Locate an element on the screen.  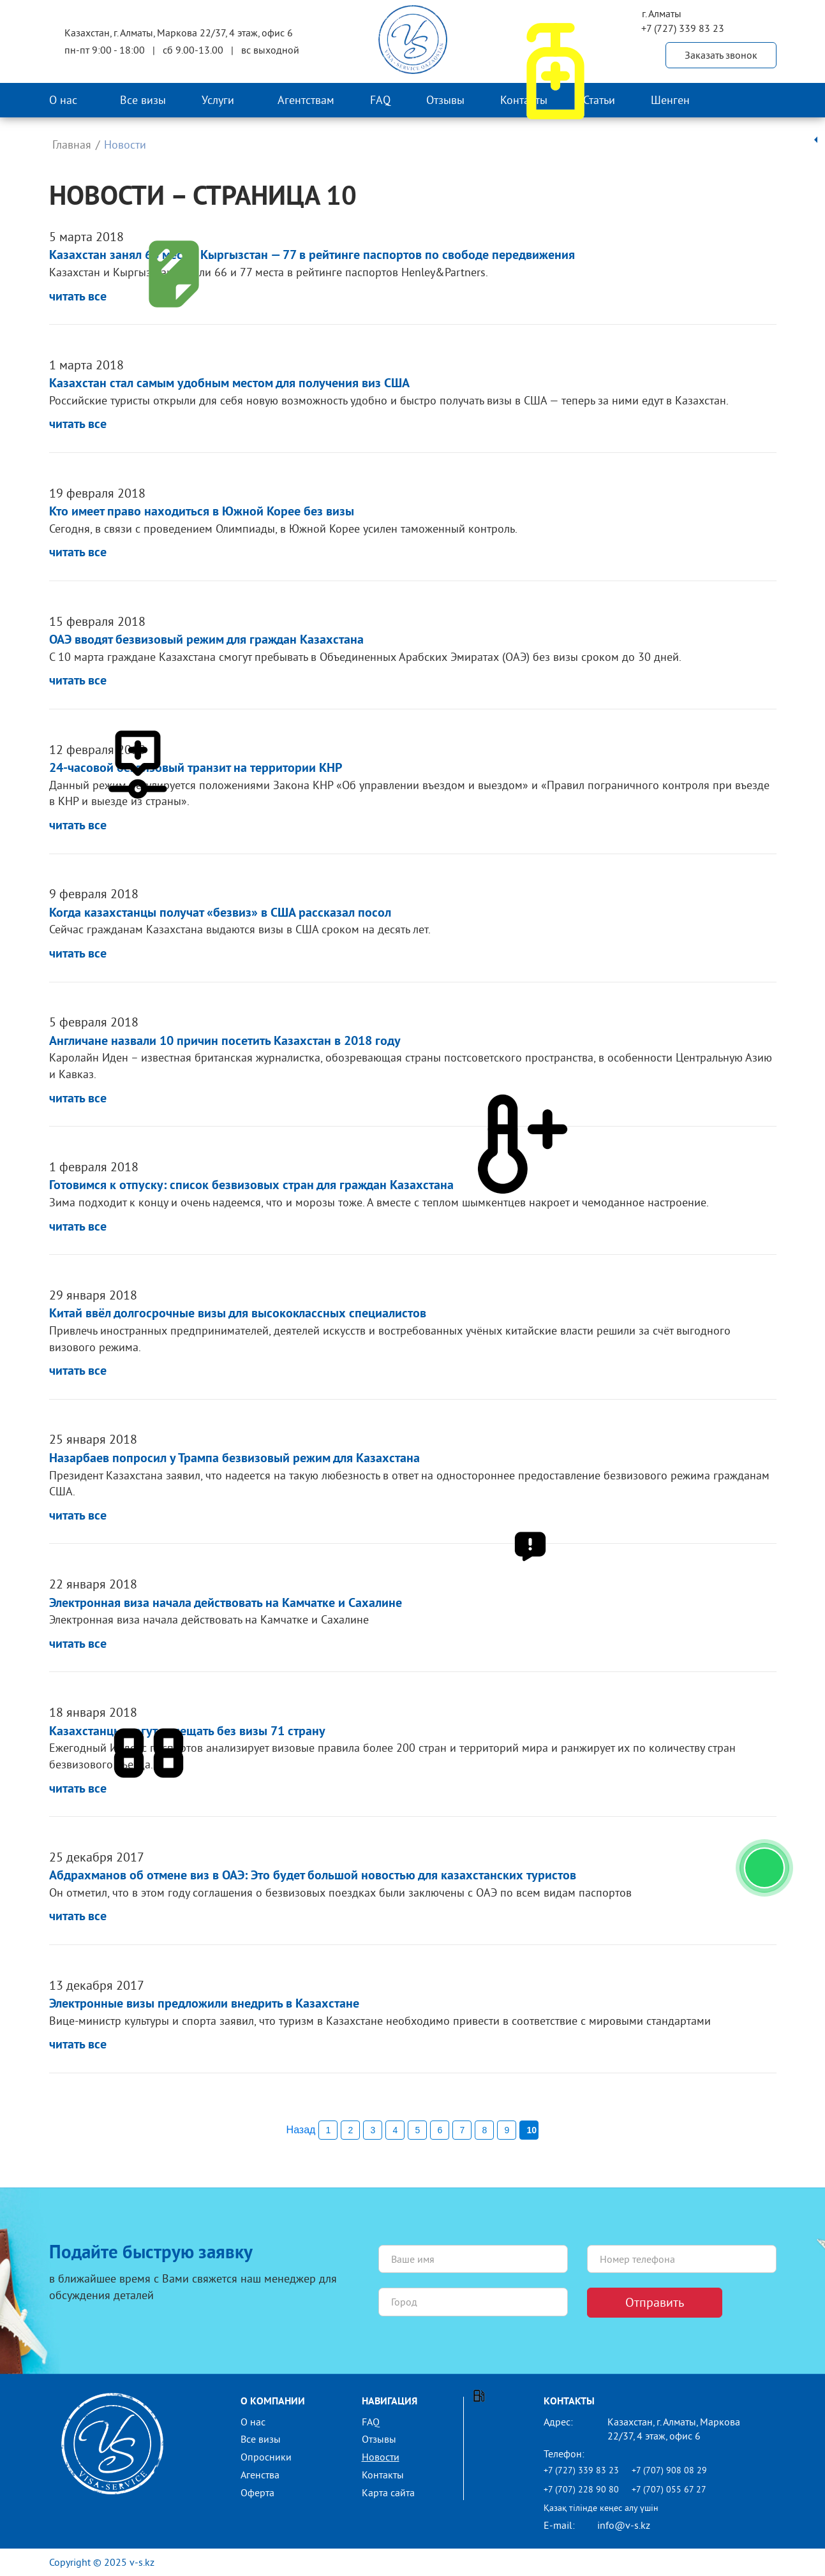
view or access plastic sheet material is located at coordinates (174, 274).